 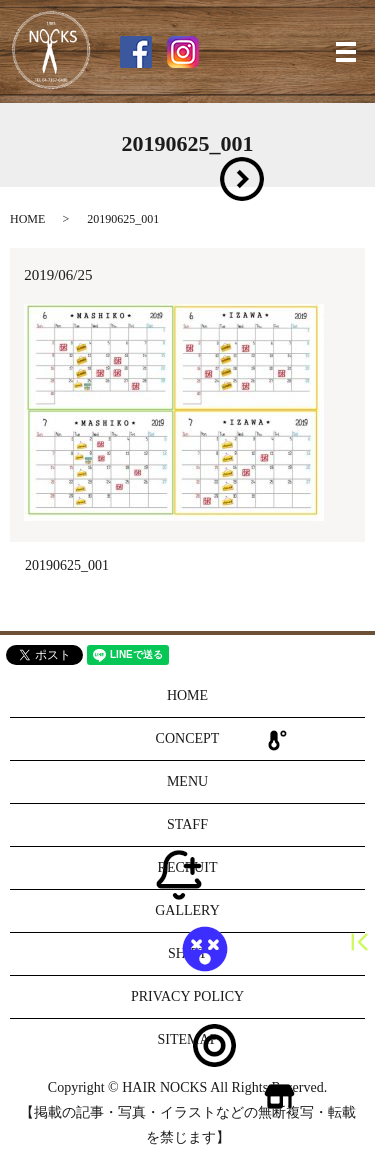 What do you see at coordinates (279, 1096) in the screenshot?
I see `open the shop or store` at bounding box center [279, 1096].